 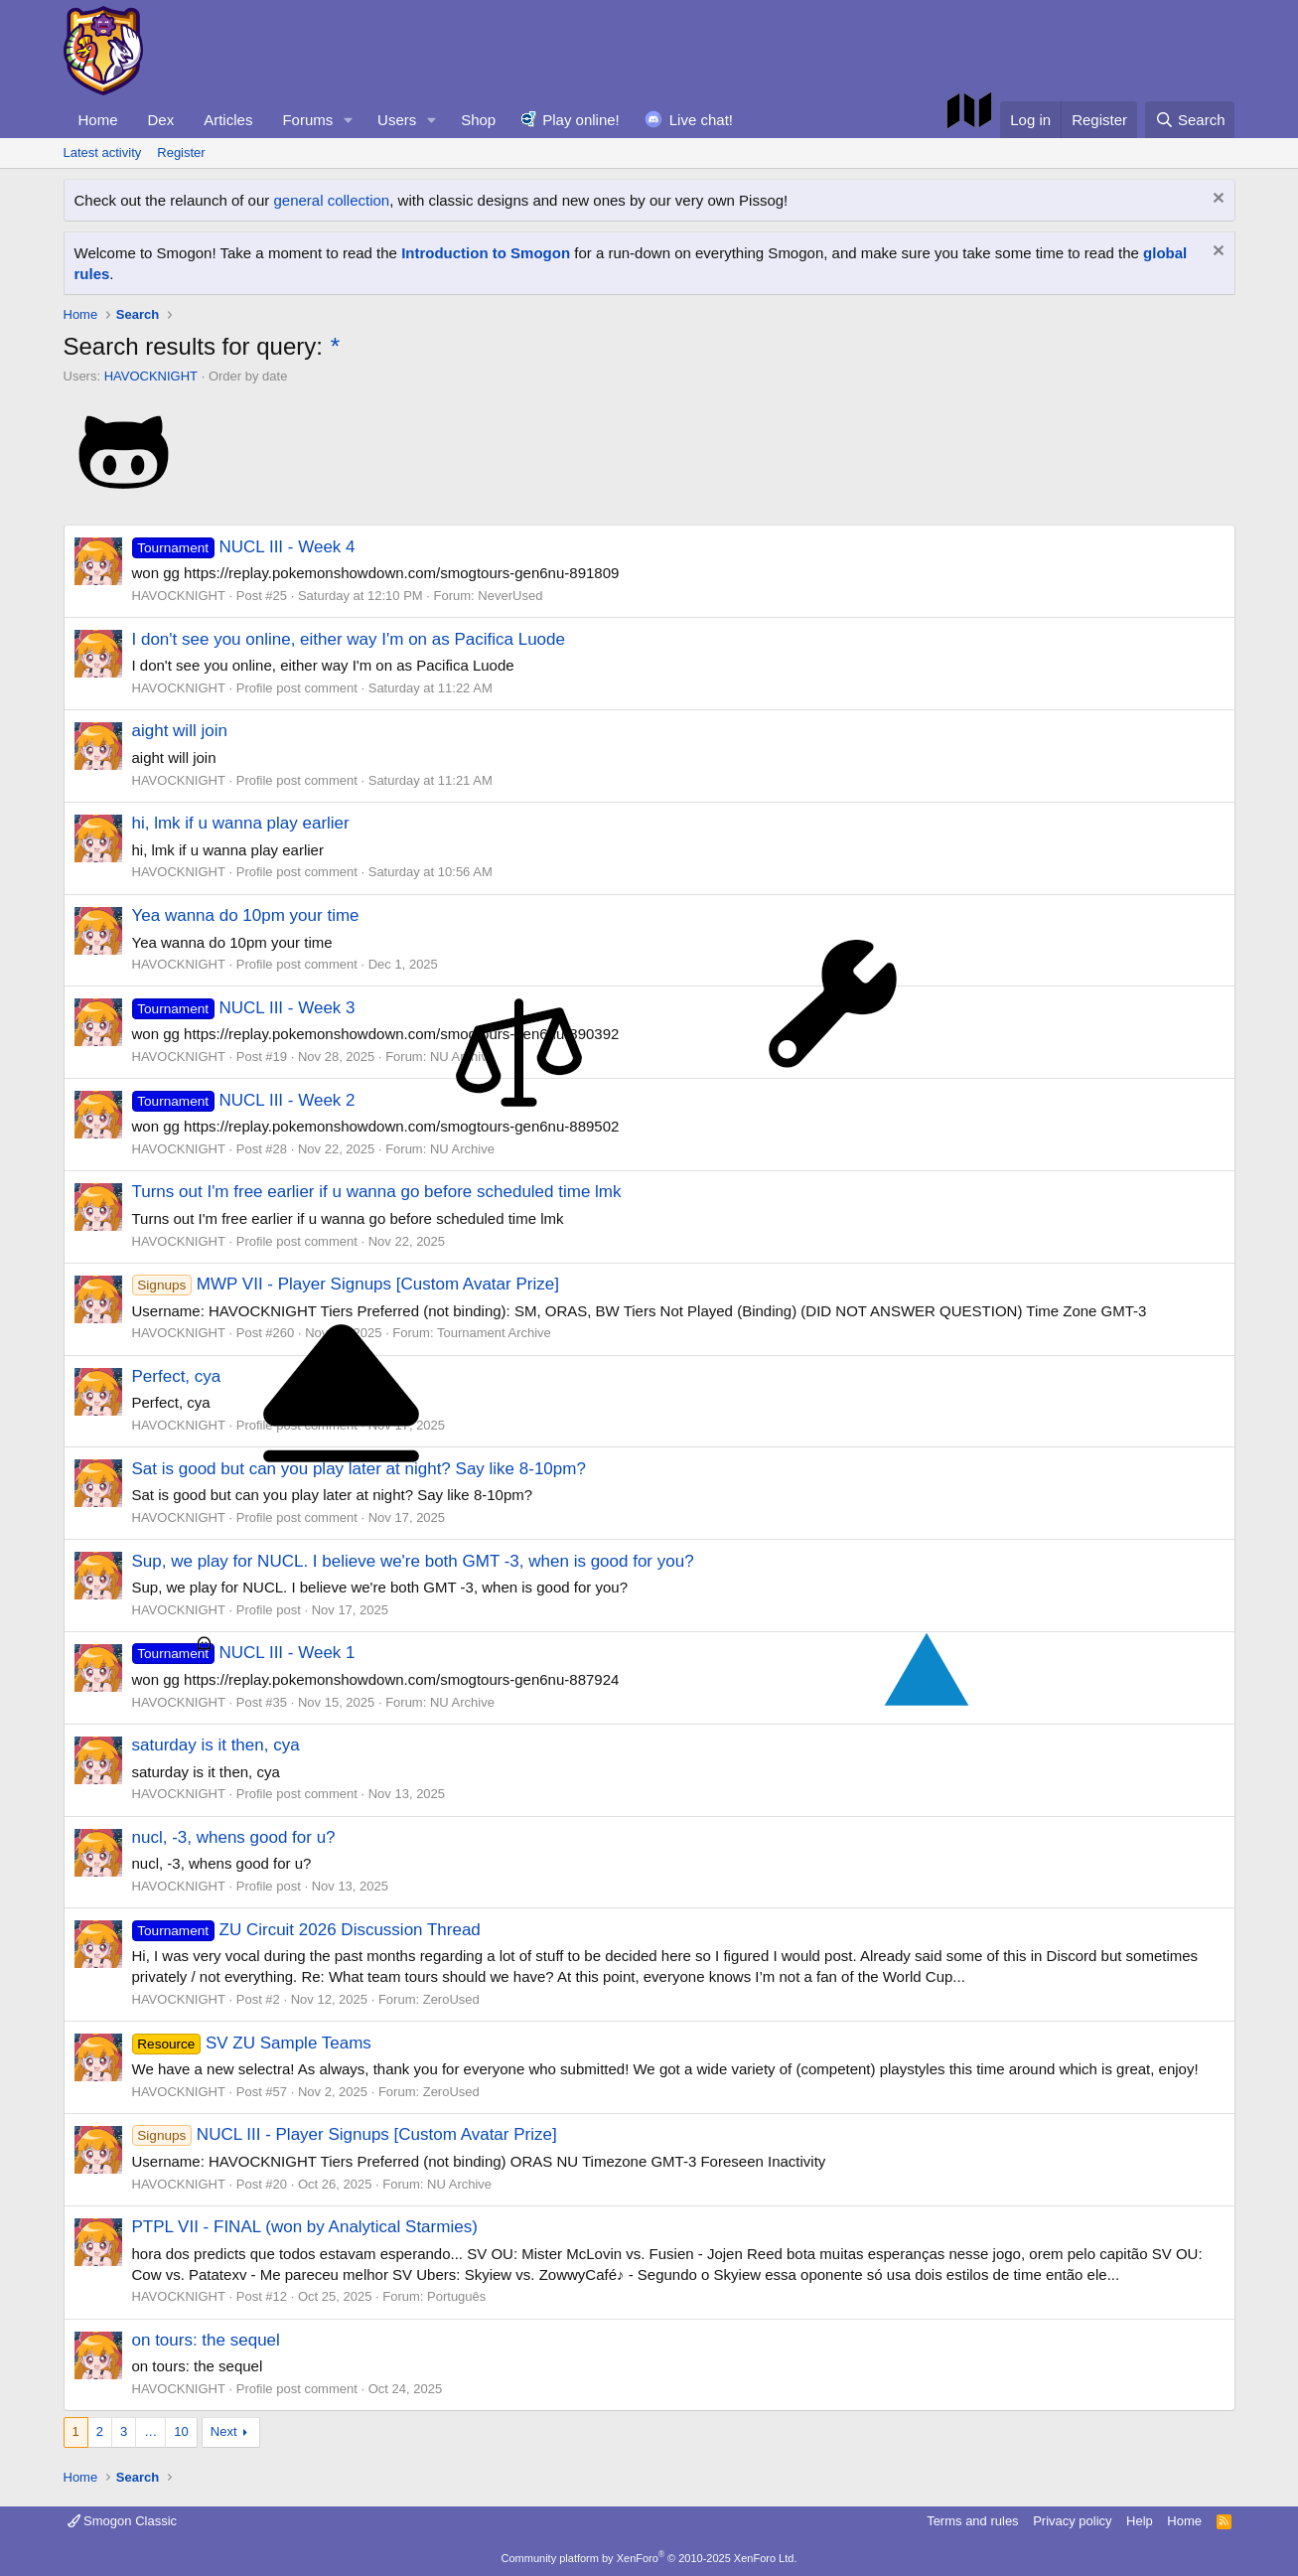 I want to click on access settings or configuration options, so click(x=832, y=1003).